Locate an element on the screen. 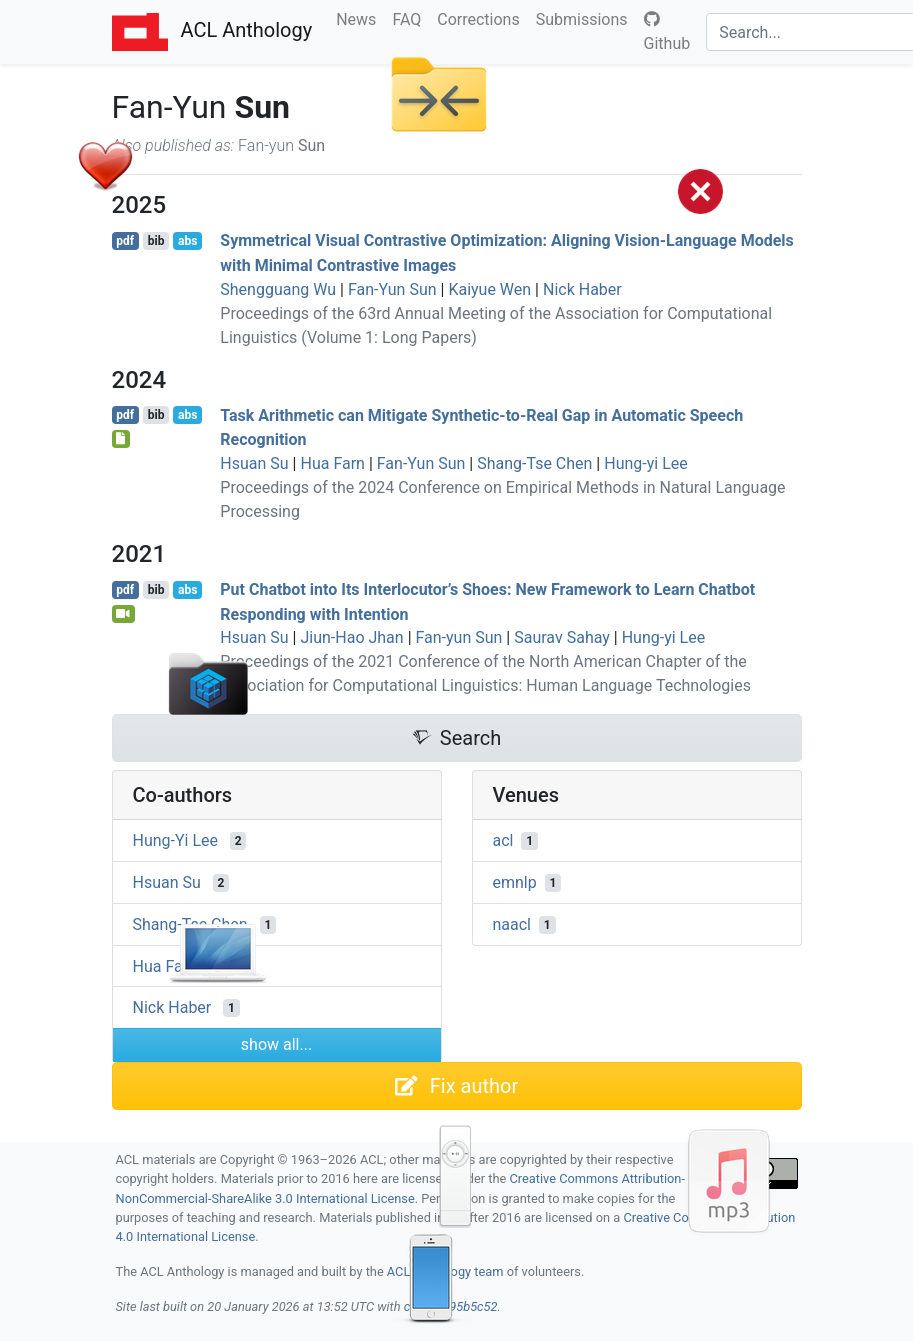  open sequelize project folder is located at coordinates (208, 686).